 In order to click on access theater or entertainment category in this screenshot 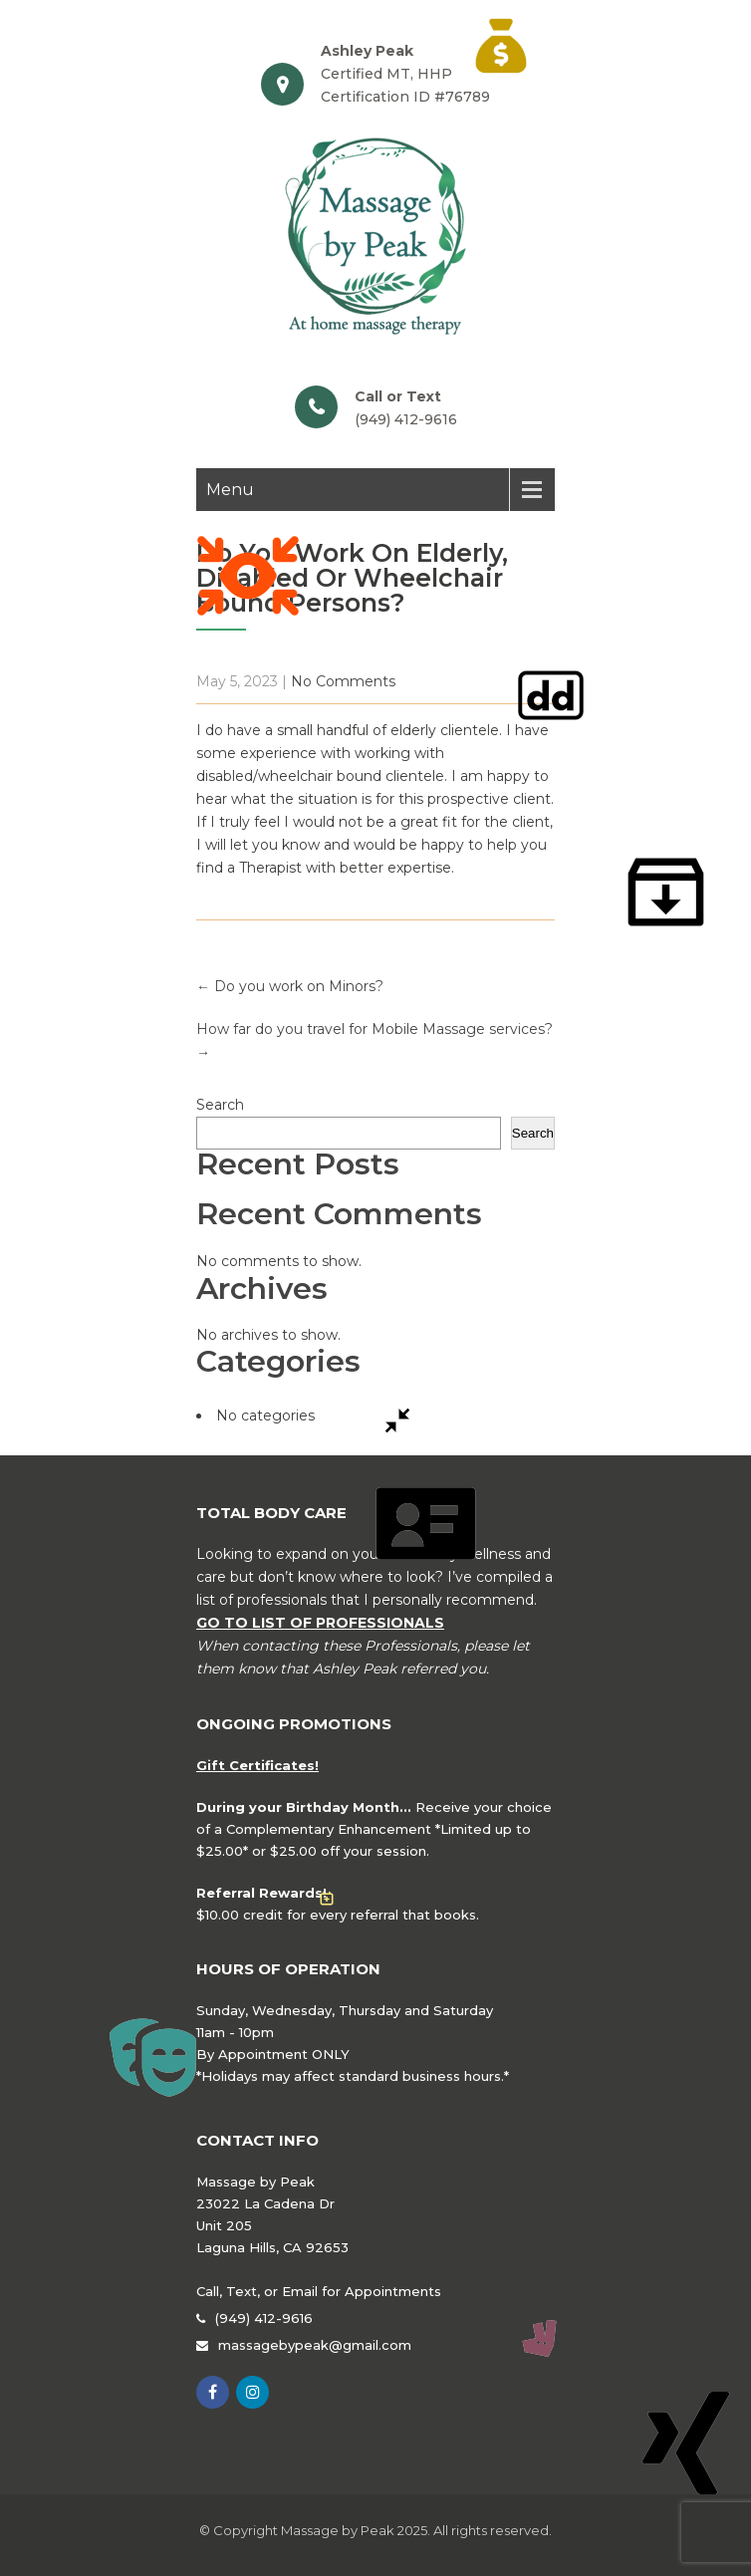, I will do `click(154, 2058)`.